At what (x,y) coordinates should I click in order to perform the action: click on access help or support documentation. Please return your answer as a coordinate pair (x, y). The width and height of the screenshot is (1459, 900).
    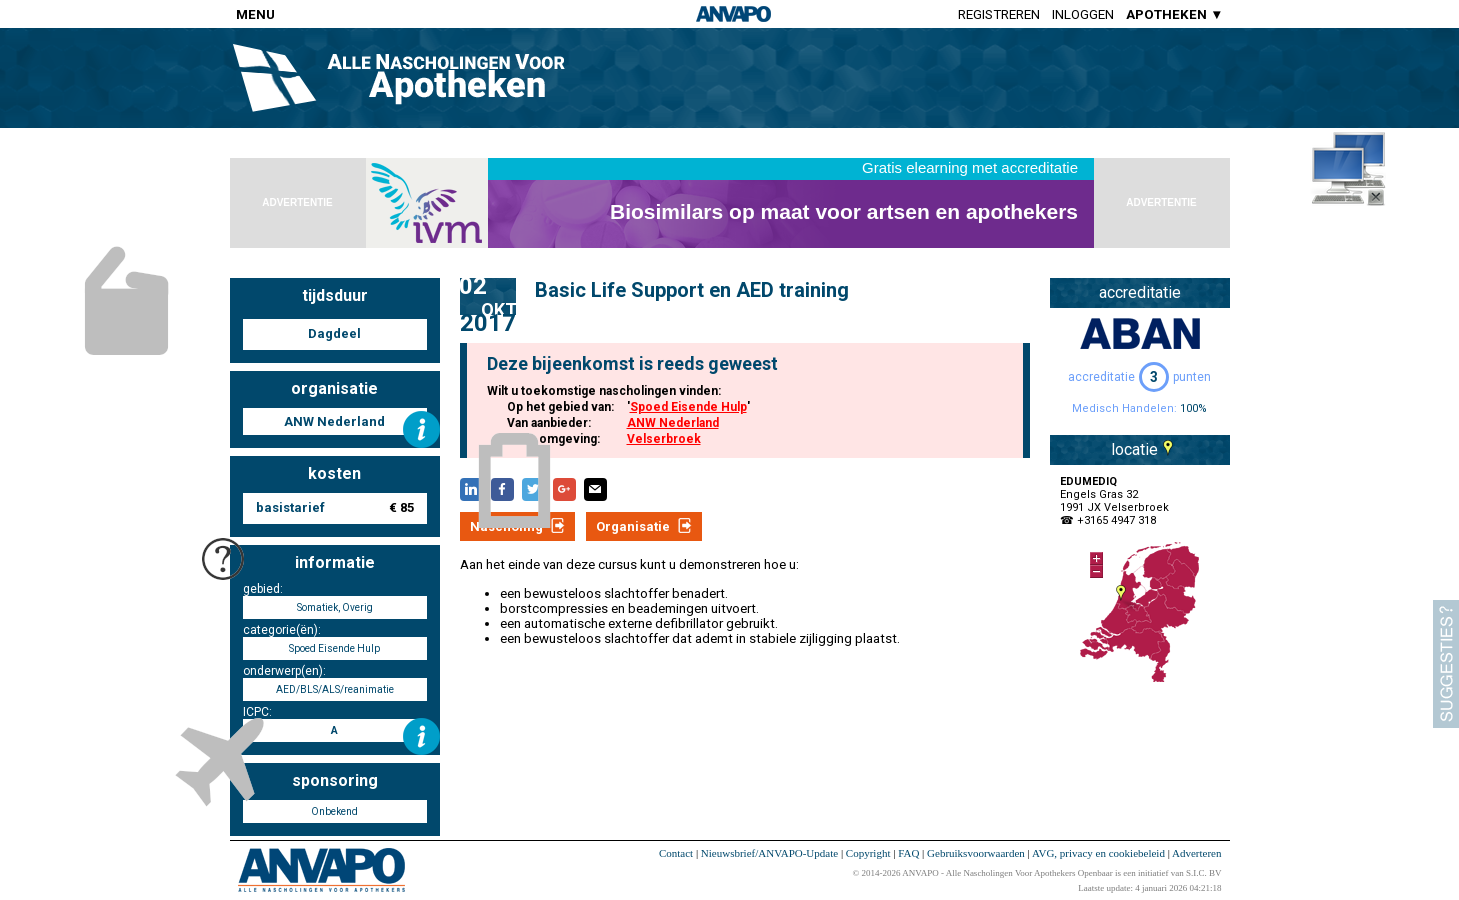
    Looking at the image, I should click on (223, 559).